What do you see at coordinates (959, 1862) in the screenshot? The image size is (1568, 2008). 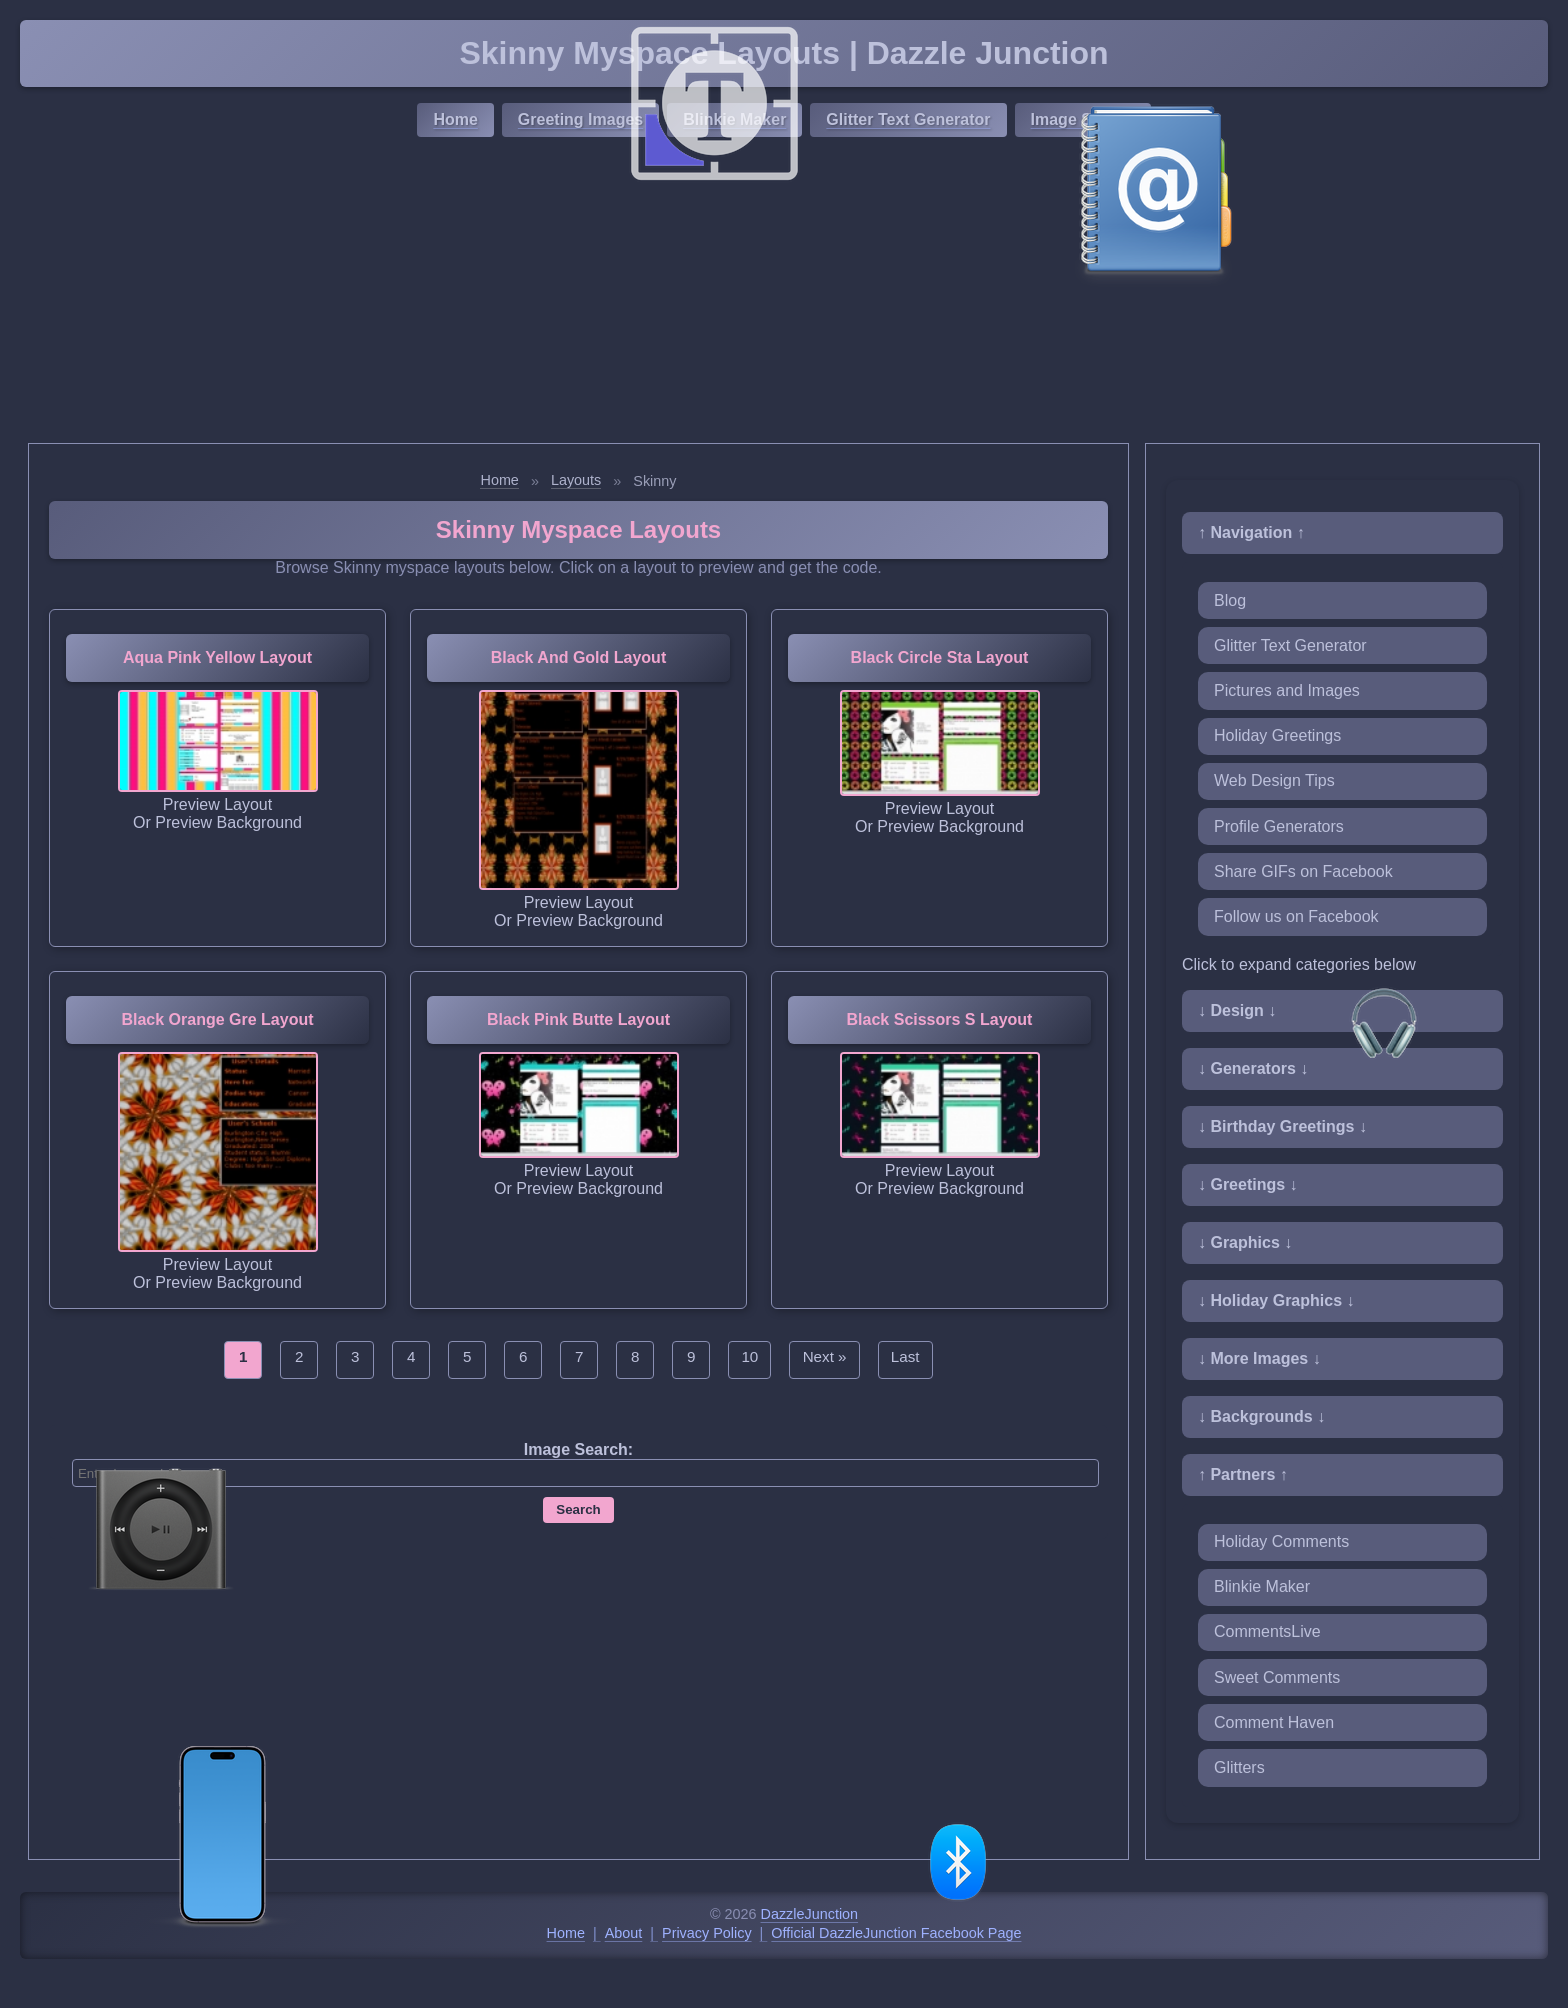 I see `manage bluetooth connections and devices` at bounding box center [959, 1862].